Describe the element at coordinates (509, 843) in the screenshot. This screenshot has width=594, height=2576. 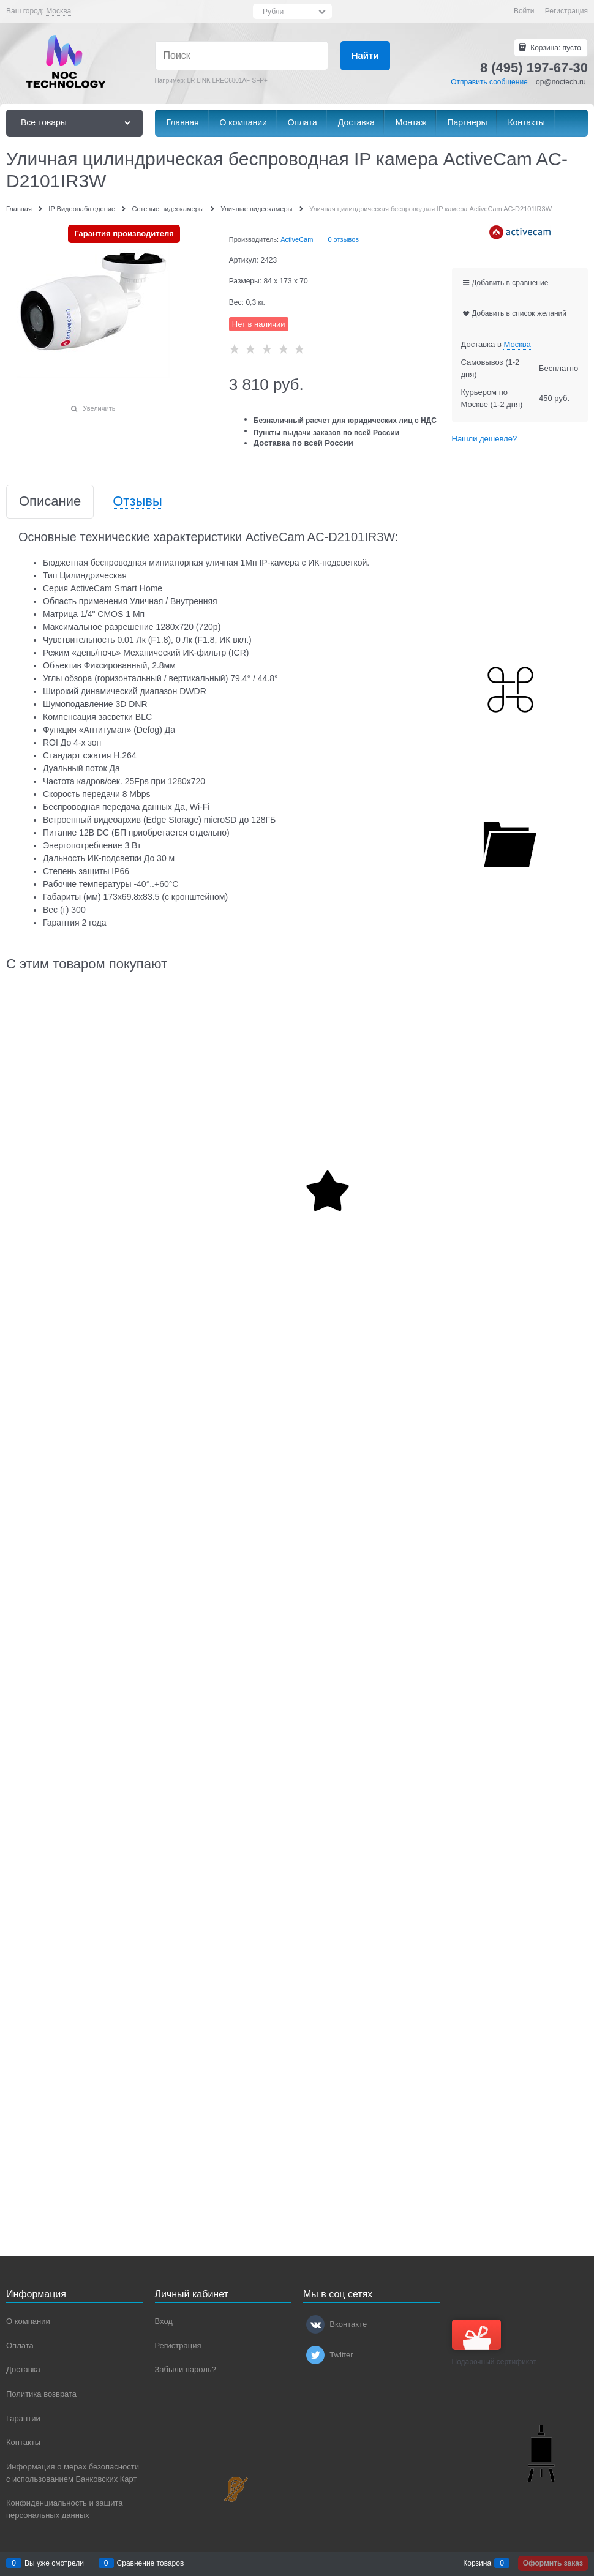
I see `open or browse files in a folder` at that location.